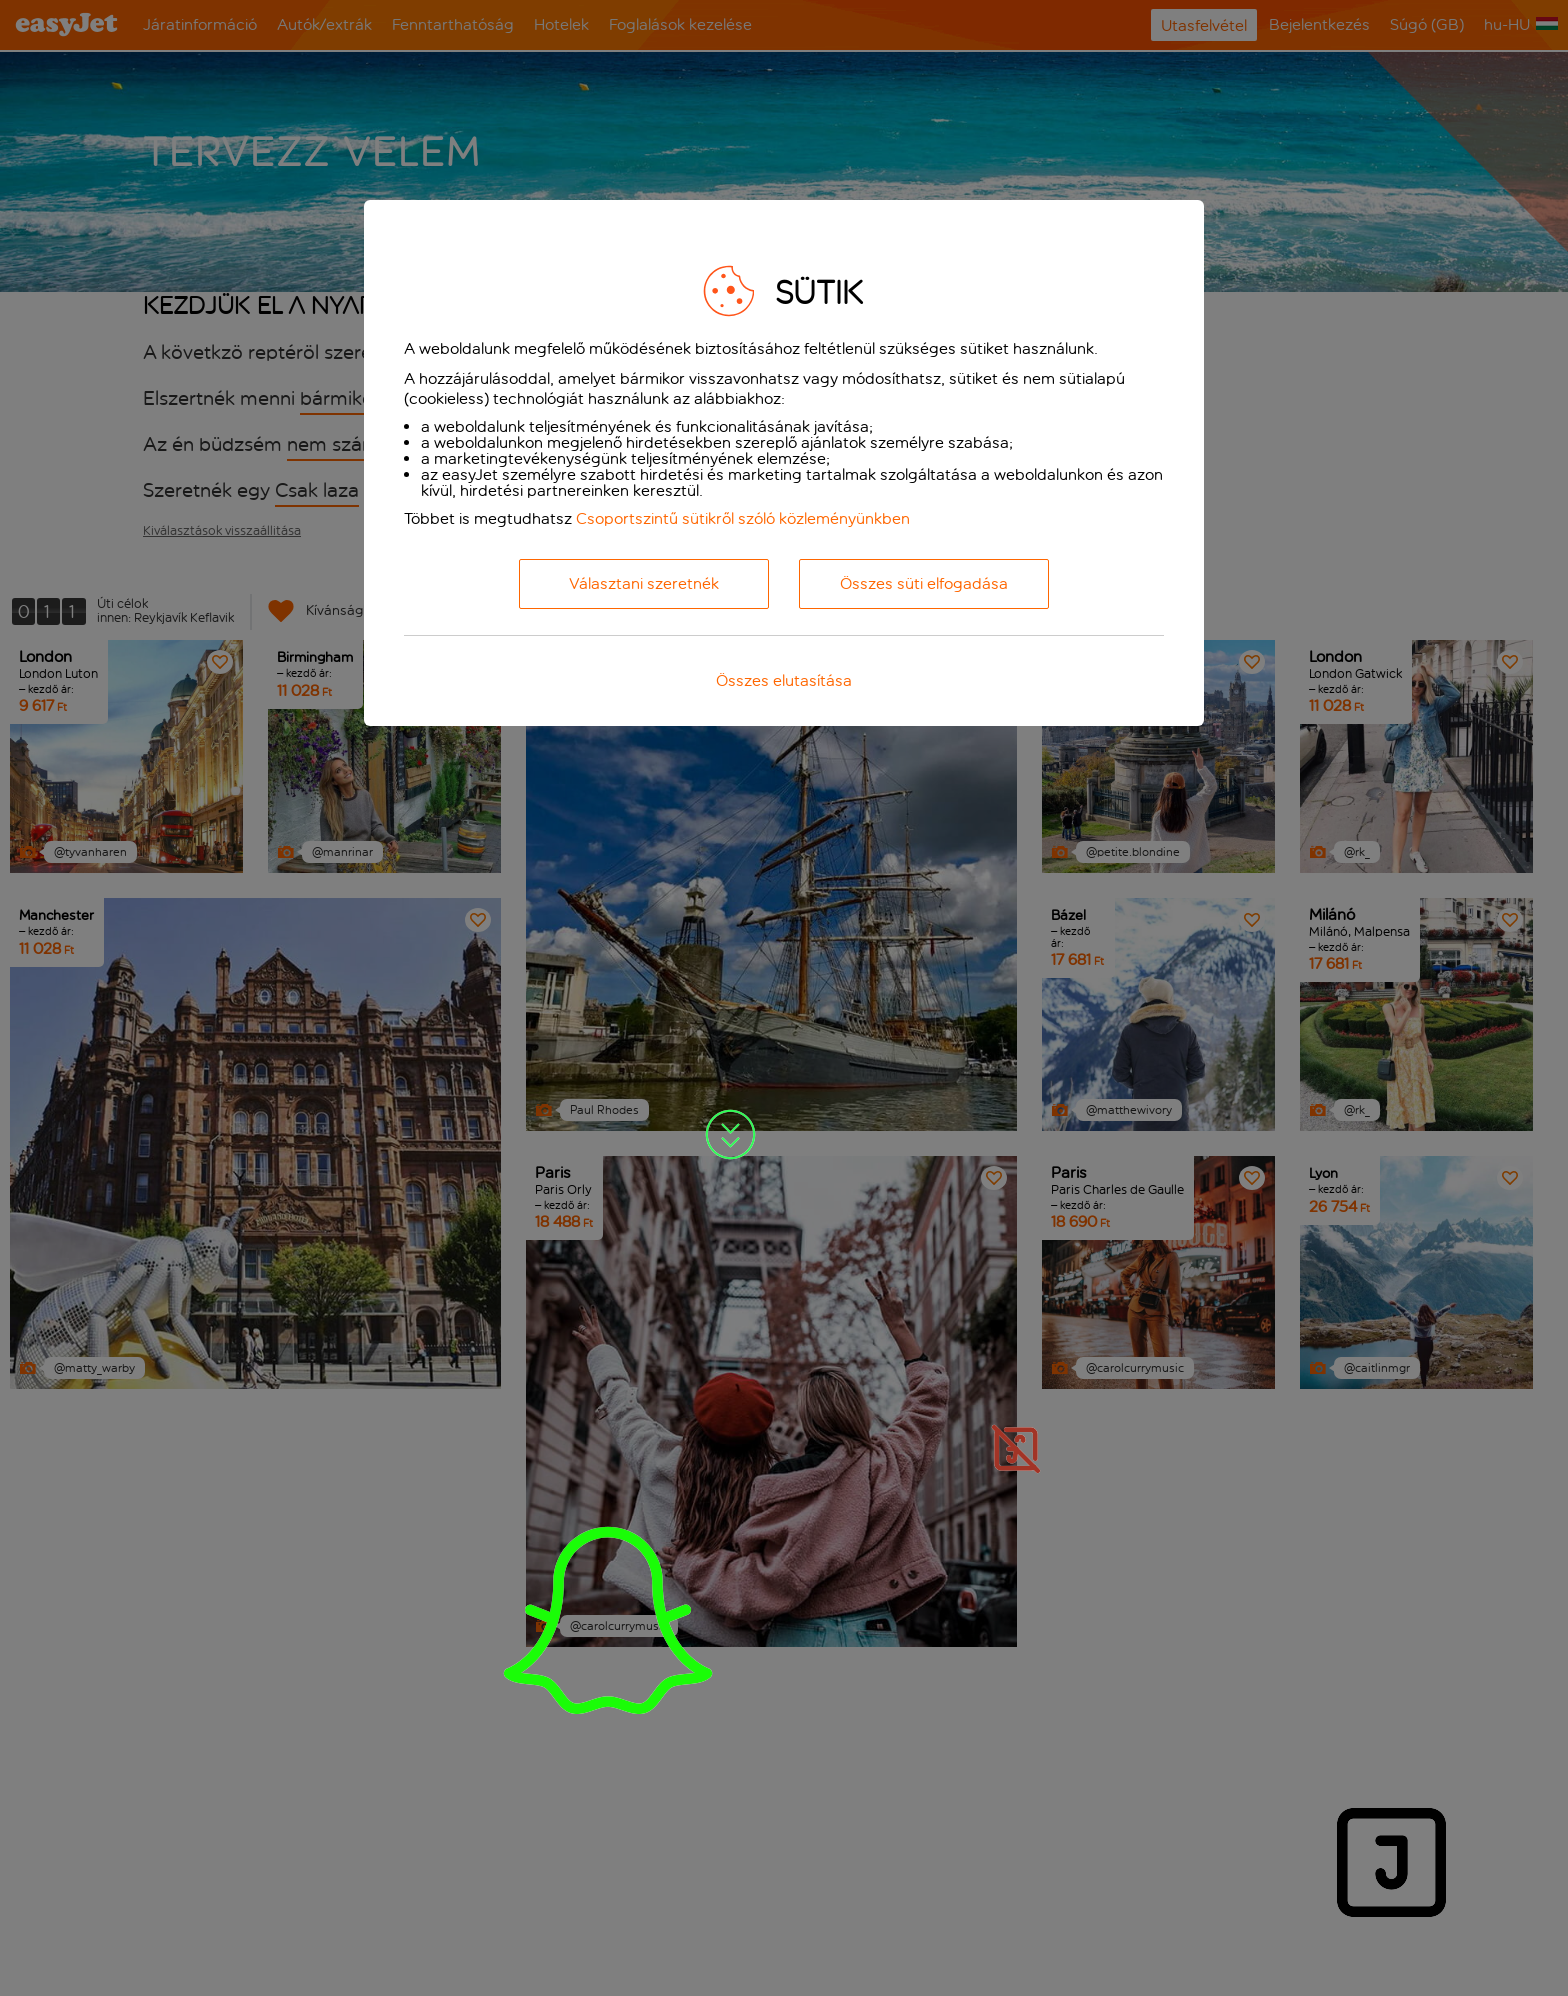  Describe the element at coordinates (1391, 1862) in the screenshot. I see `represents the letter J in a menu or keyboard interface` at that location.